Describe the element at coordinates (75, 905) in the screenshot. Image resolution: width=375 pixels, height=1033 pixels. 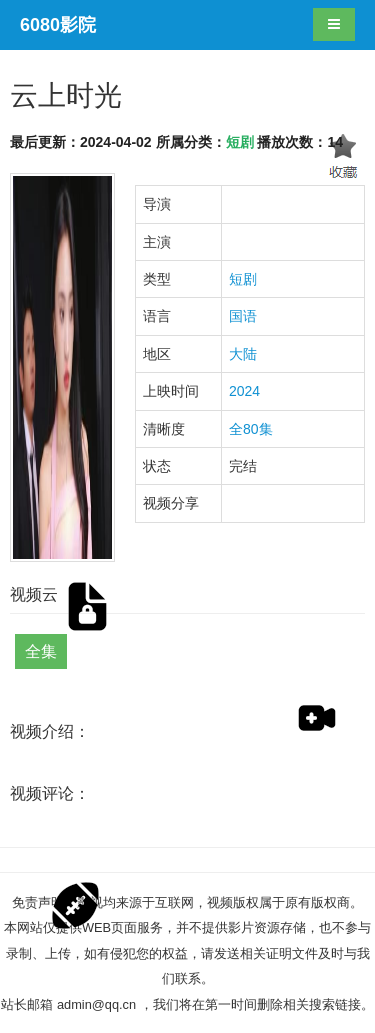
I see `view sports scores or updates` at that location.